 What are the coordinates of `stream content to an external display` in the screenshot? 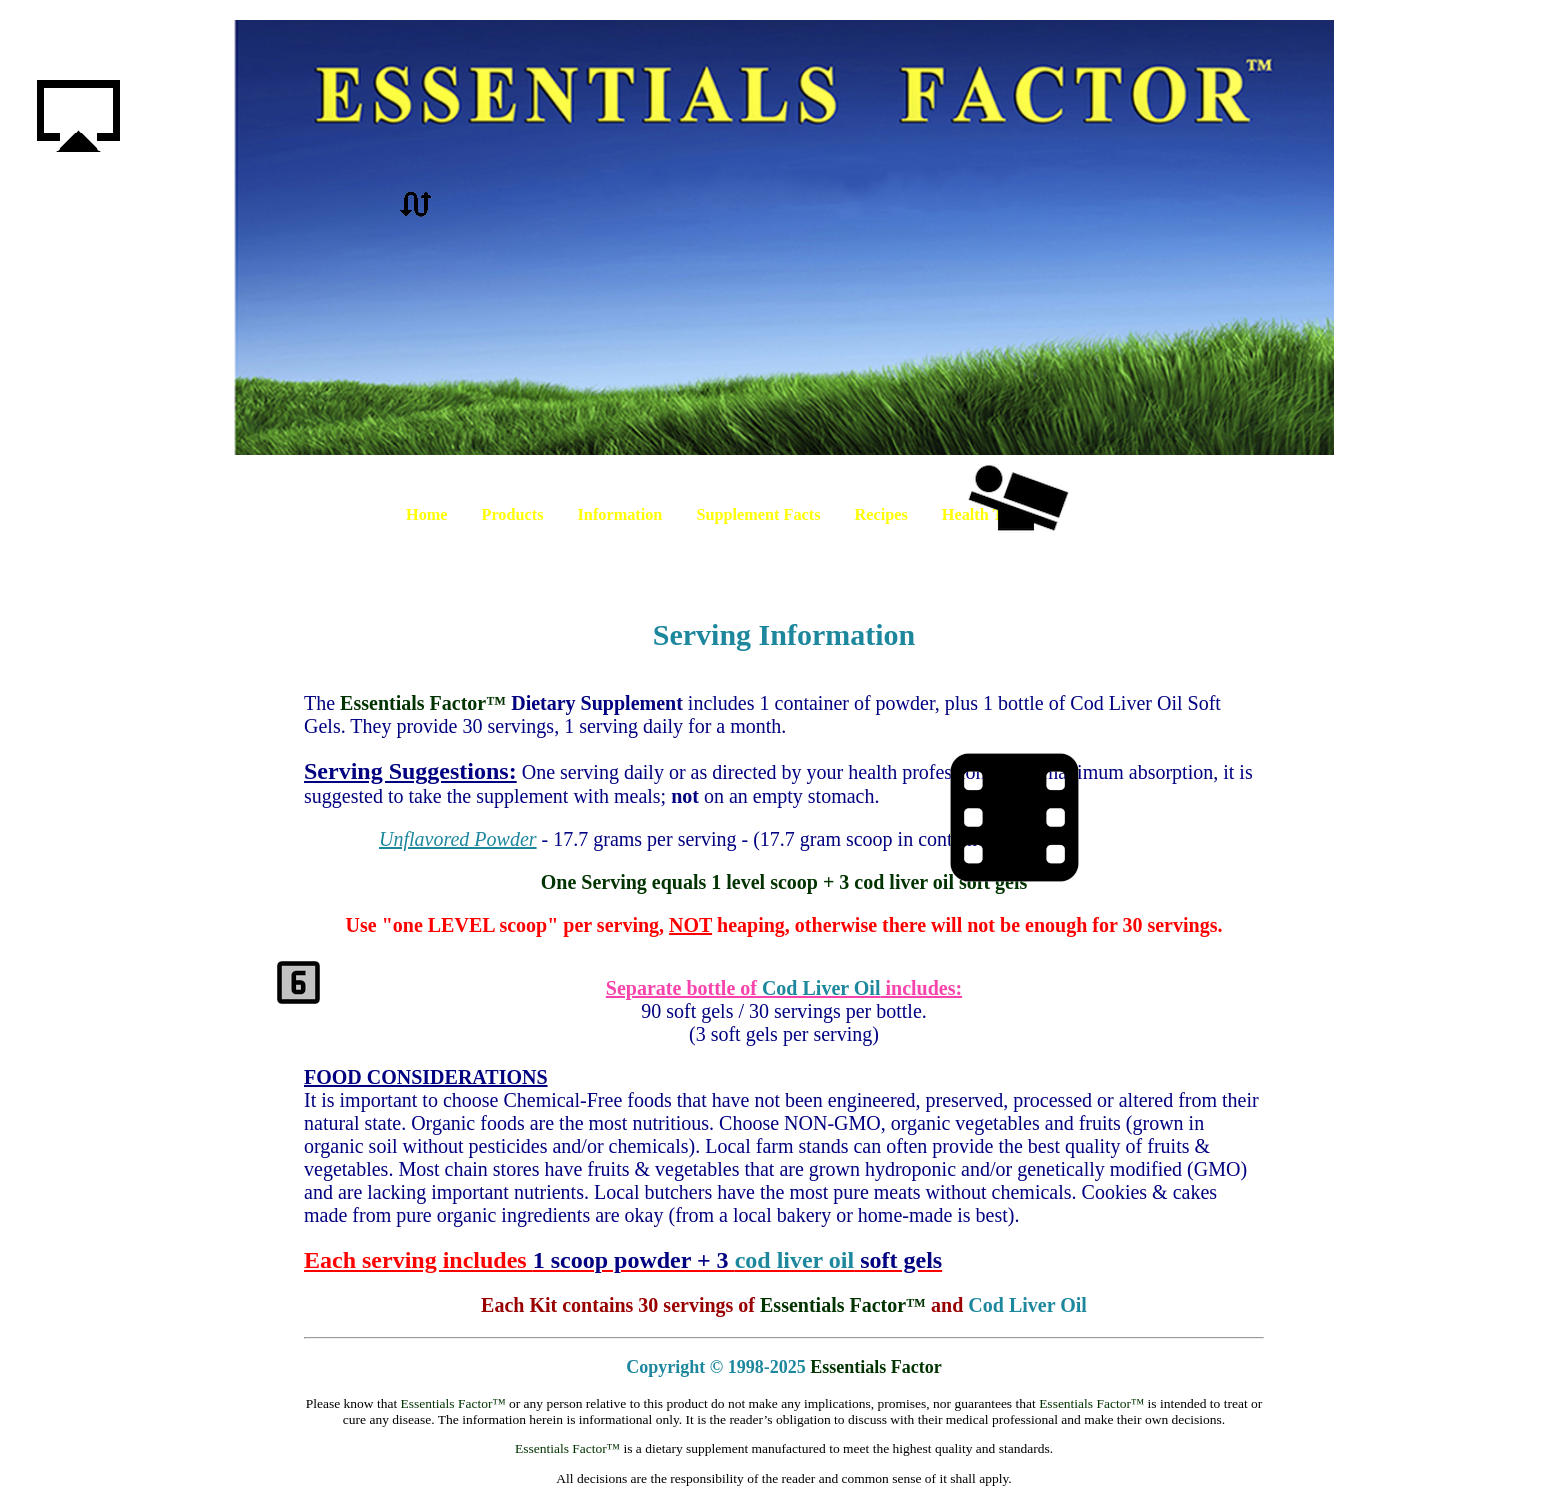 It's located at (78, 114).